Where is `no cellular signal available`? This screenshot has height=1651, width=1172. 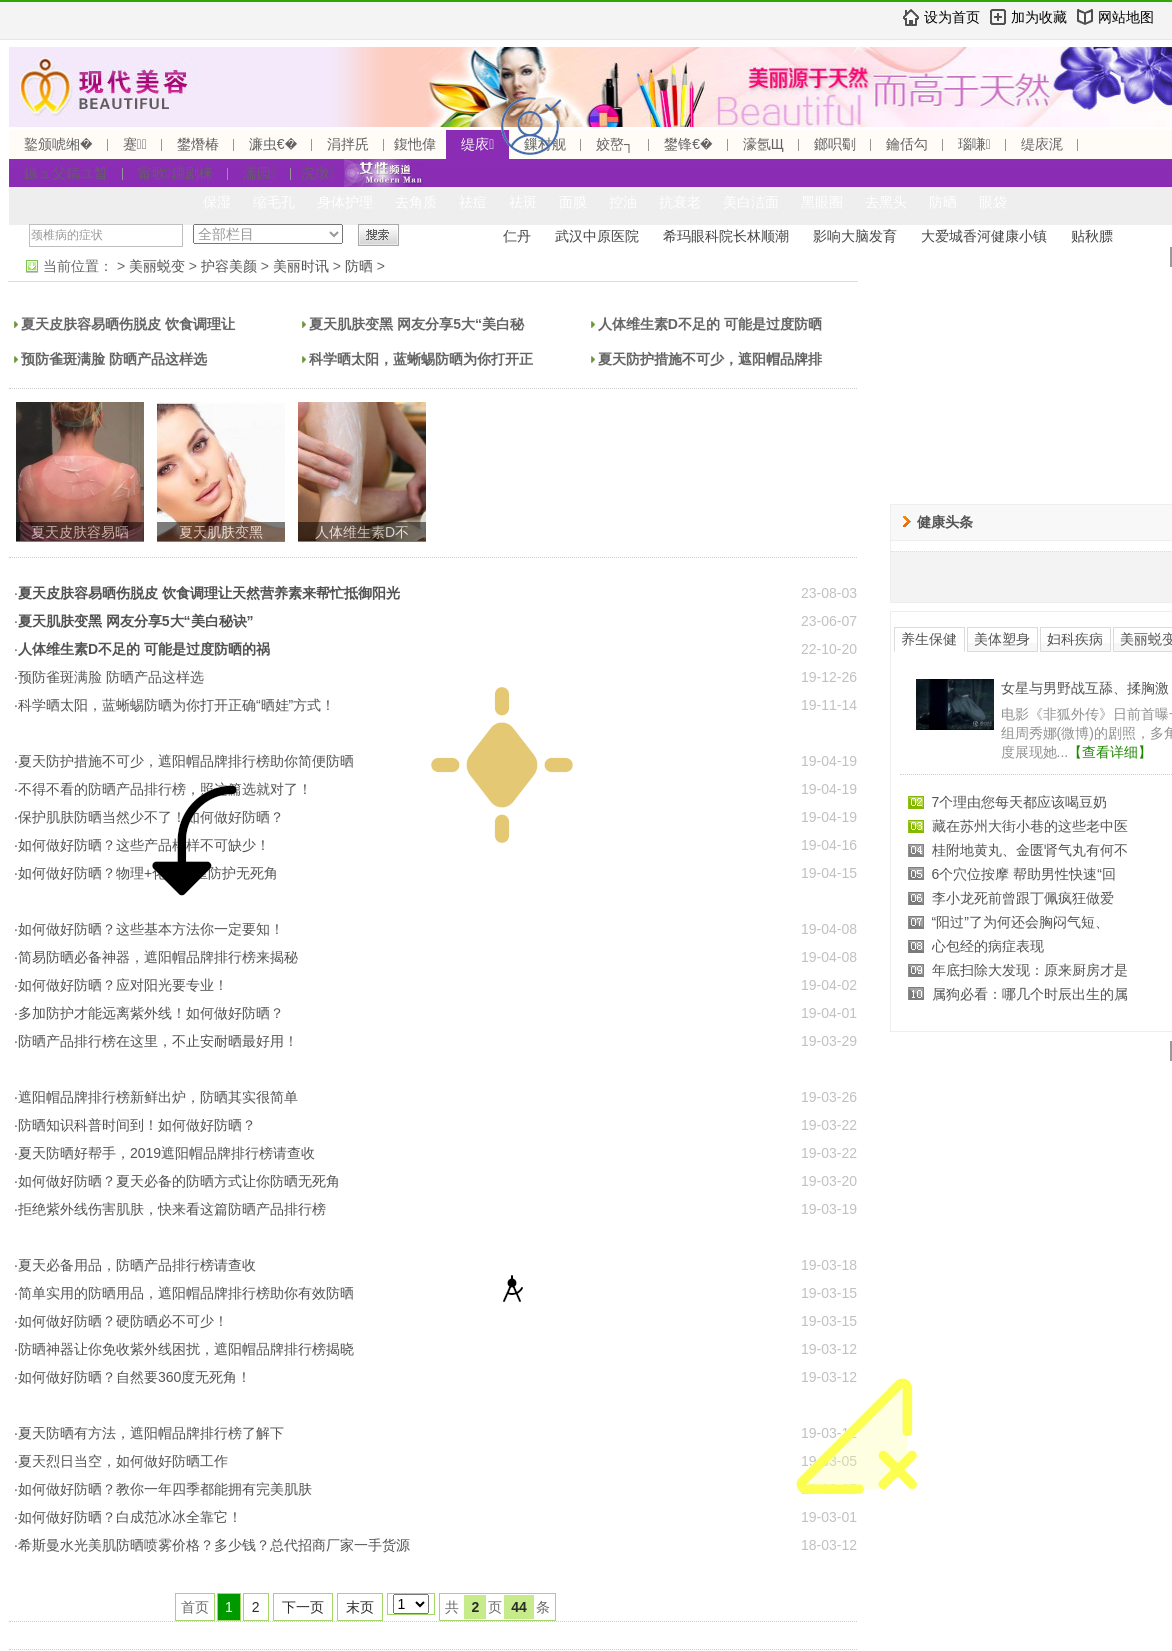
no cellular signal available is located at coordinates (864, 1441).